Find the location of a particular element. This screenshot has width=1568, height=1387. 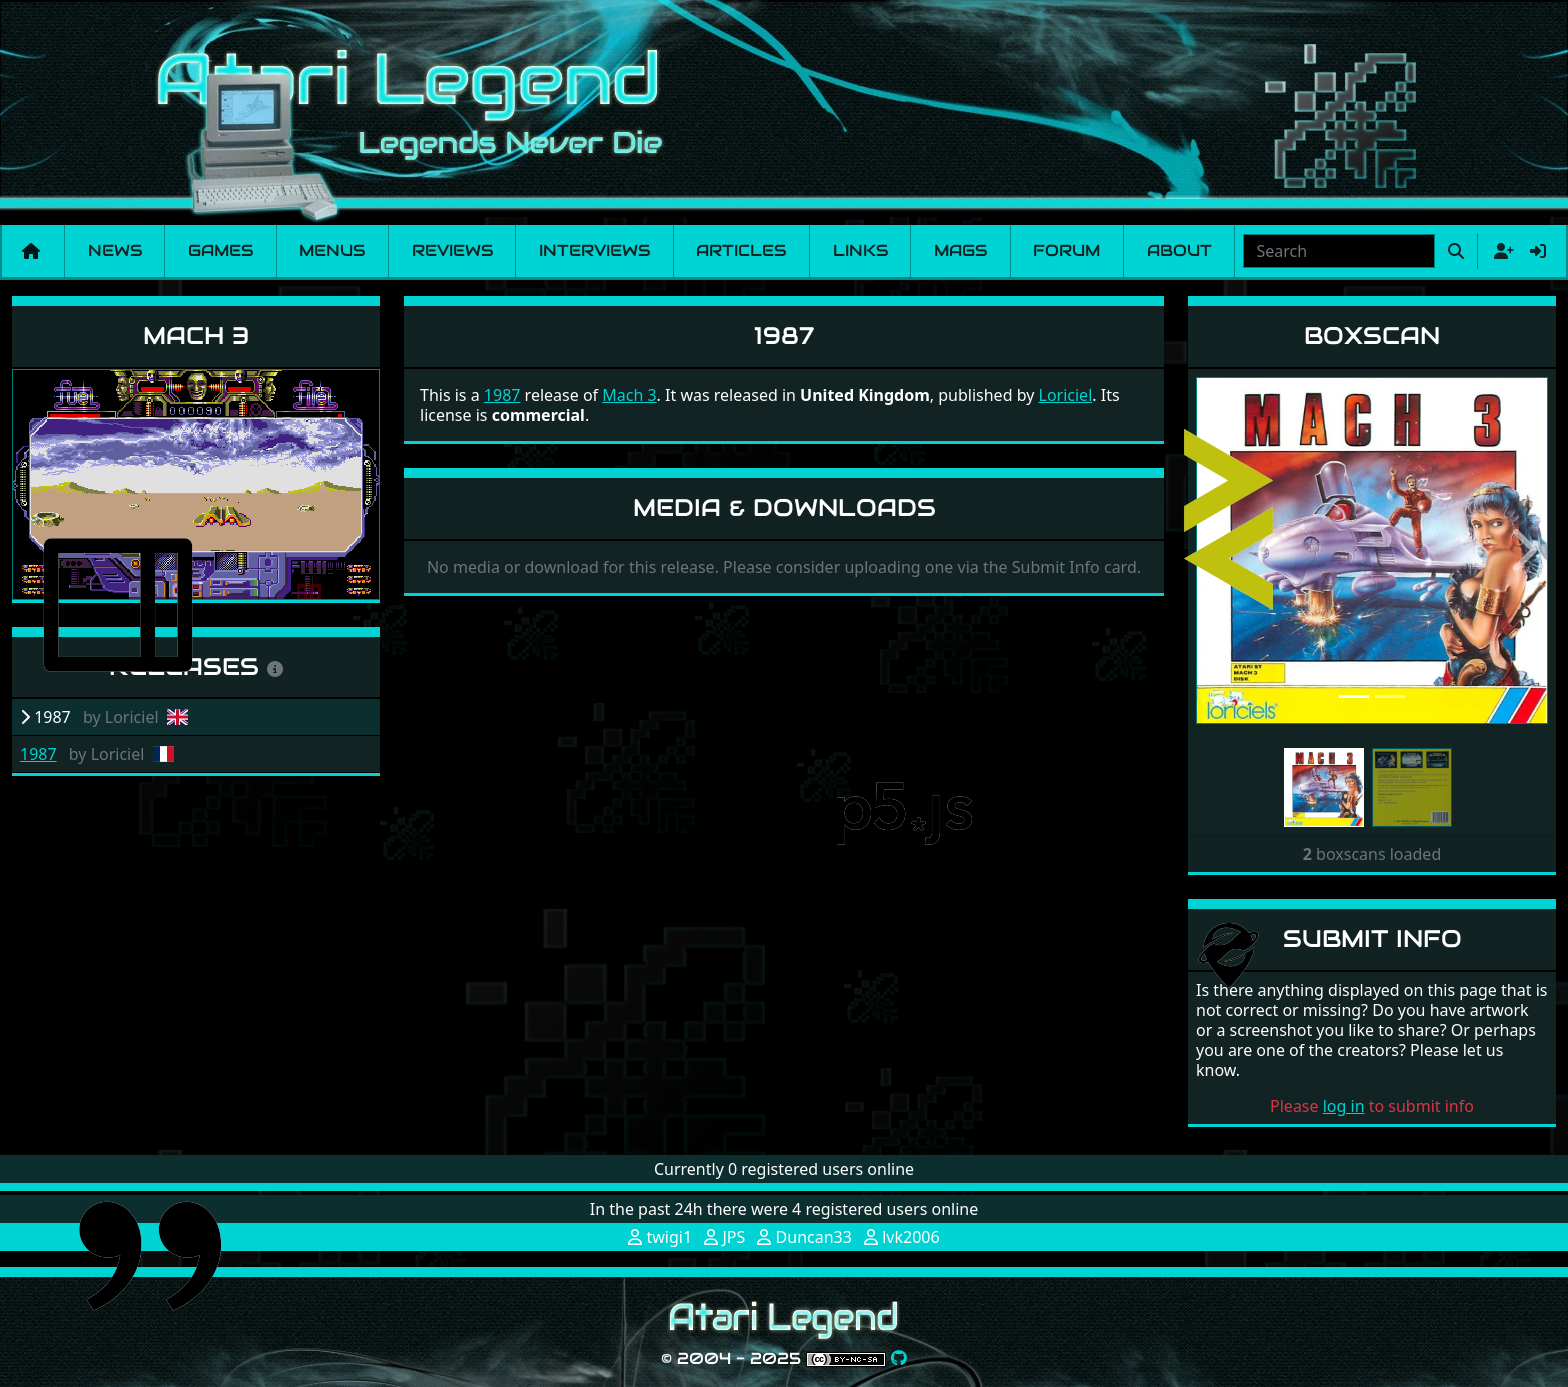

open organic maps app is located at coordinates (1228, 955).